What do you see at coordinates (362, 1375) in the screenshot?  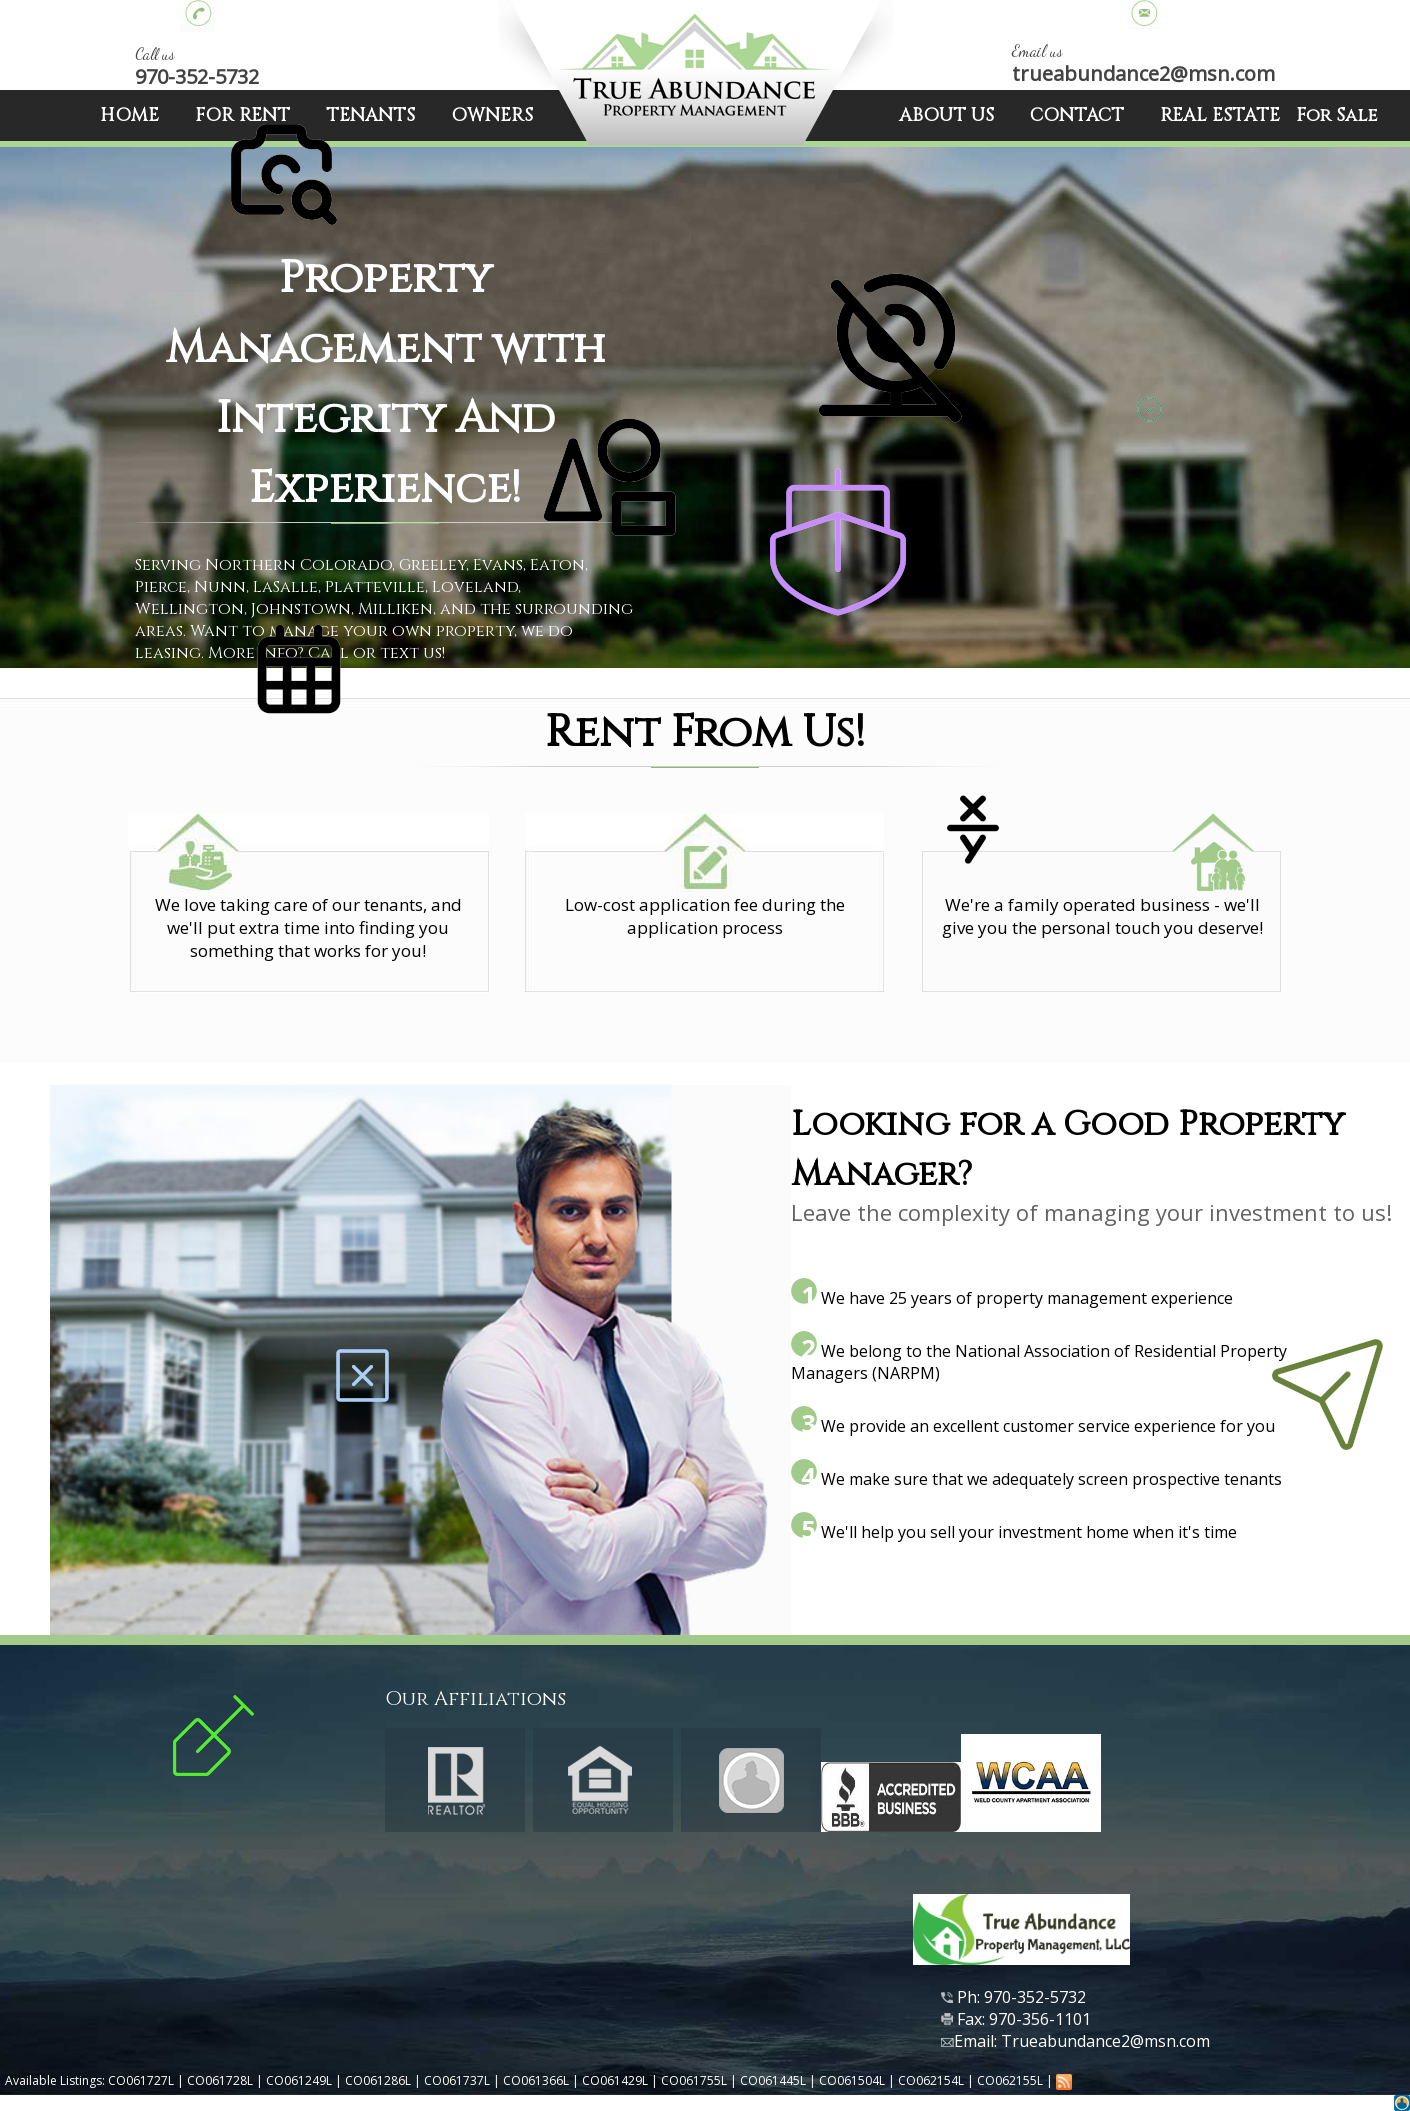 I see `close or dismiss a dialog box` at bounding box center [362, 1375].